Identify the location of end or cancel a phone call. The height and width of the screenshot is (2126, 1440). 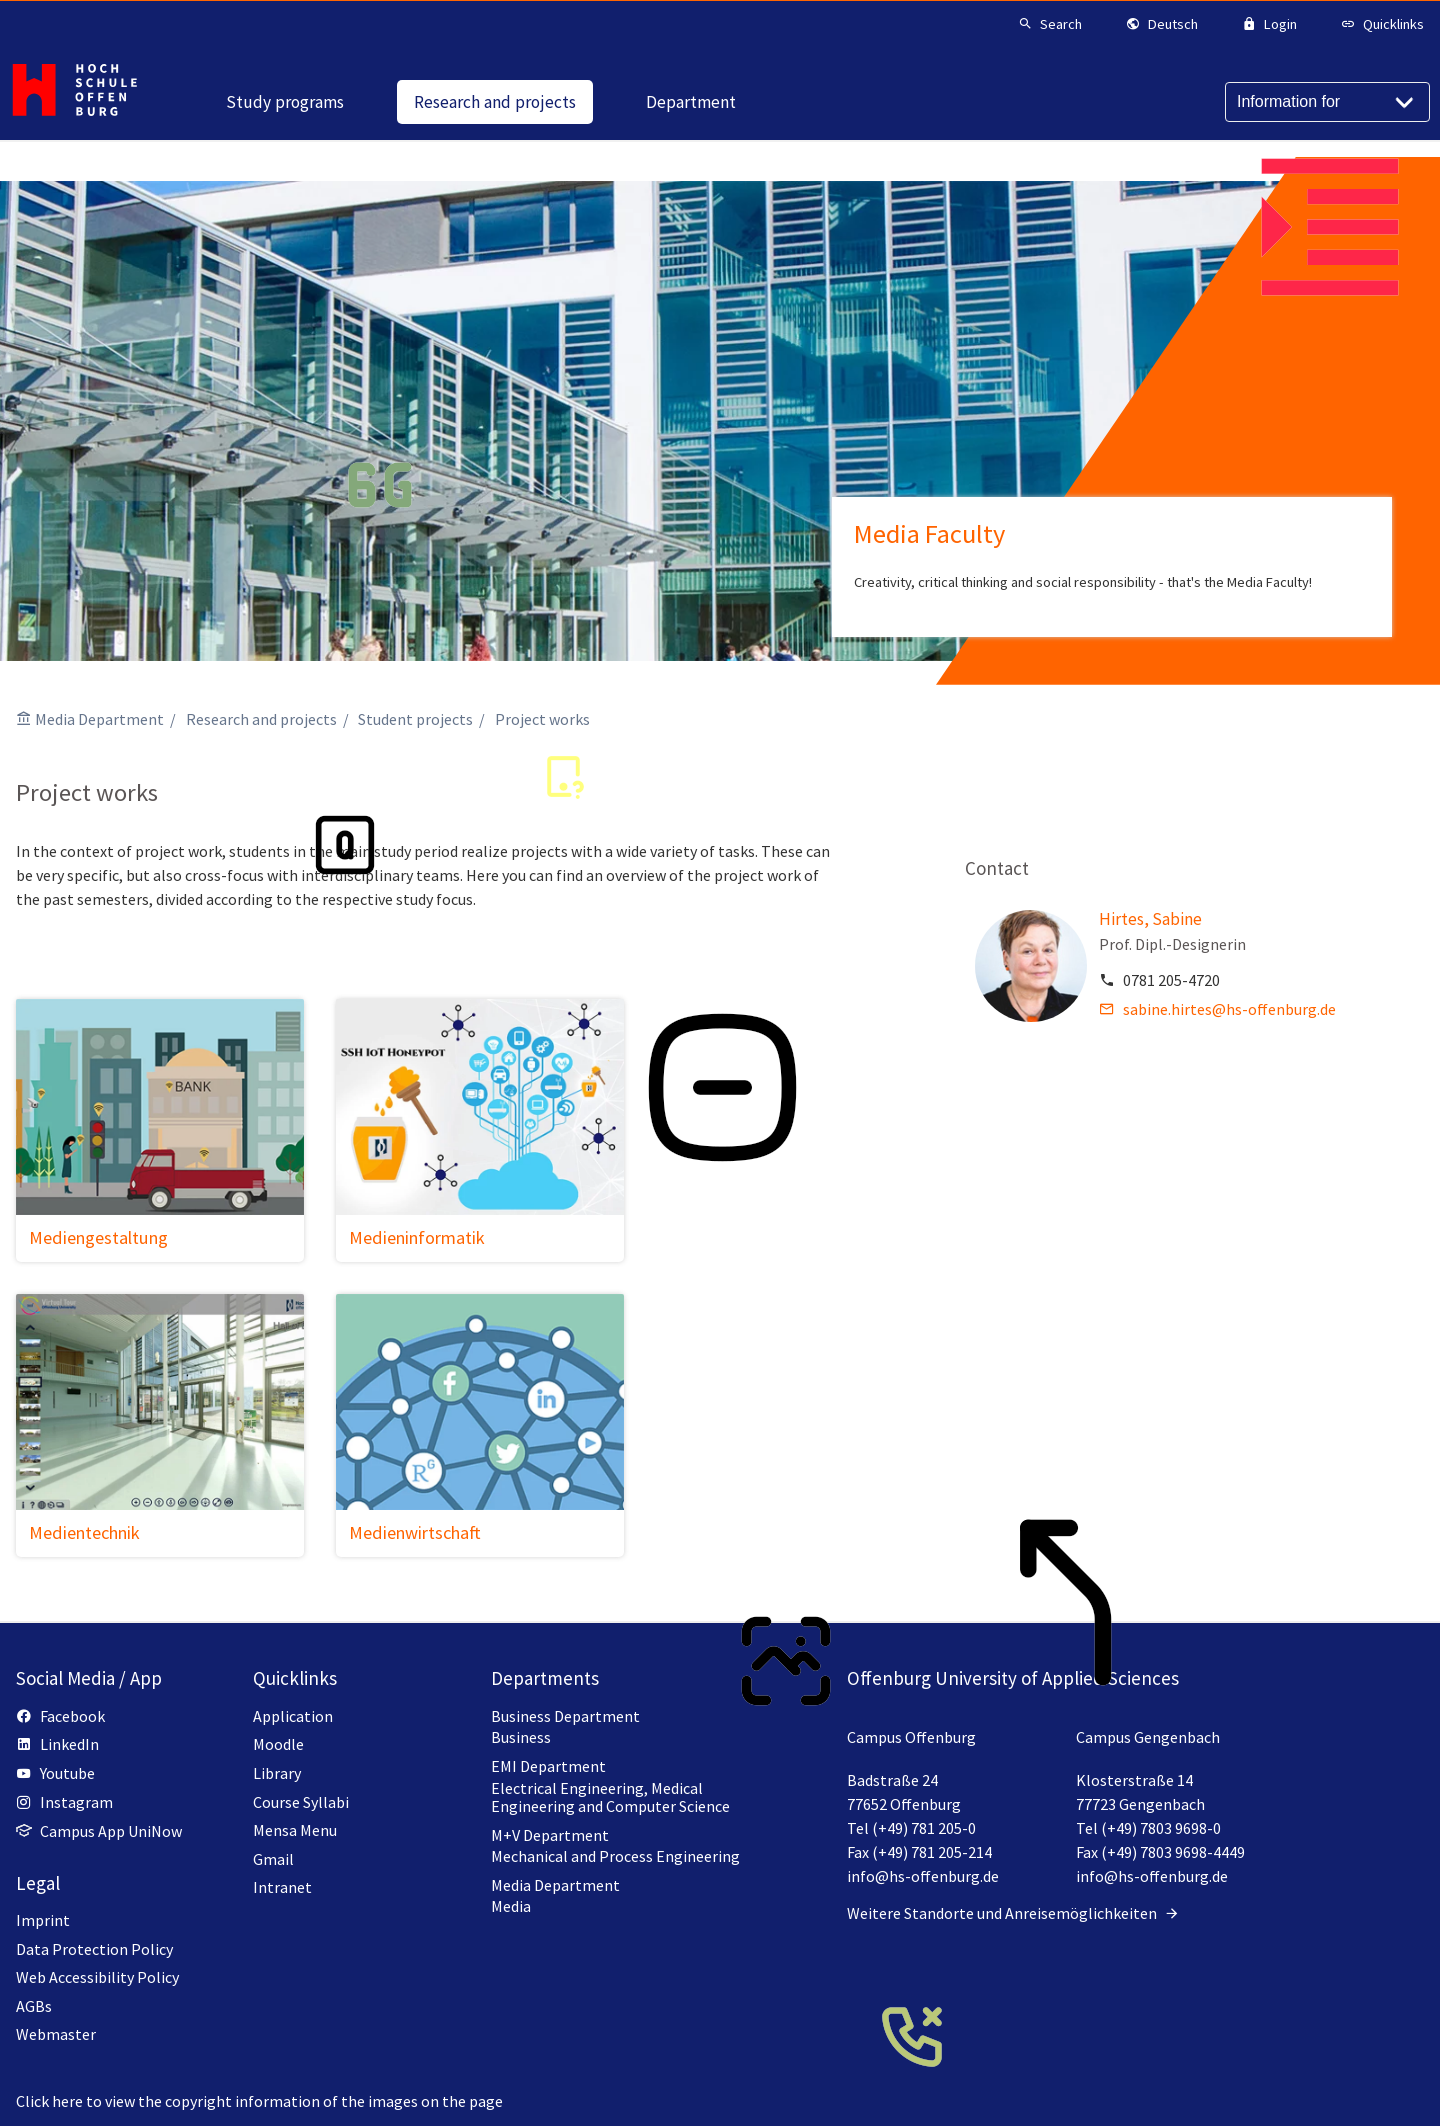
(913, 2035).